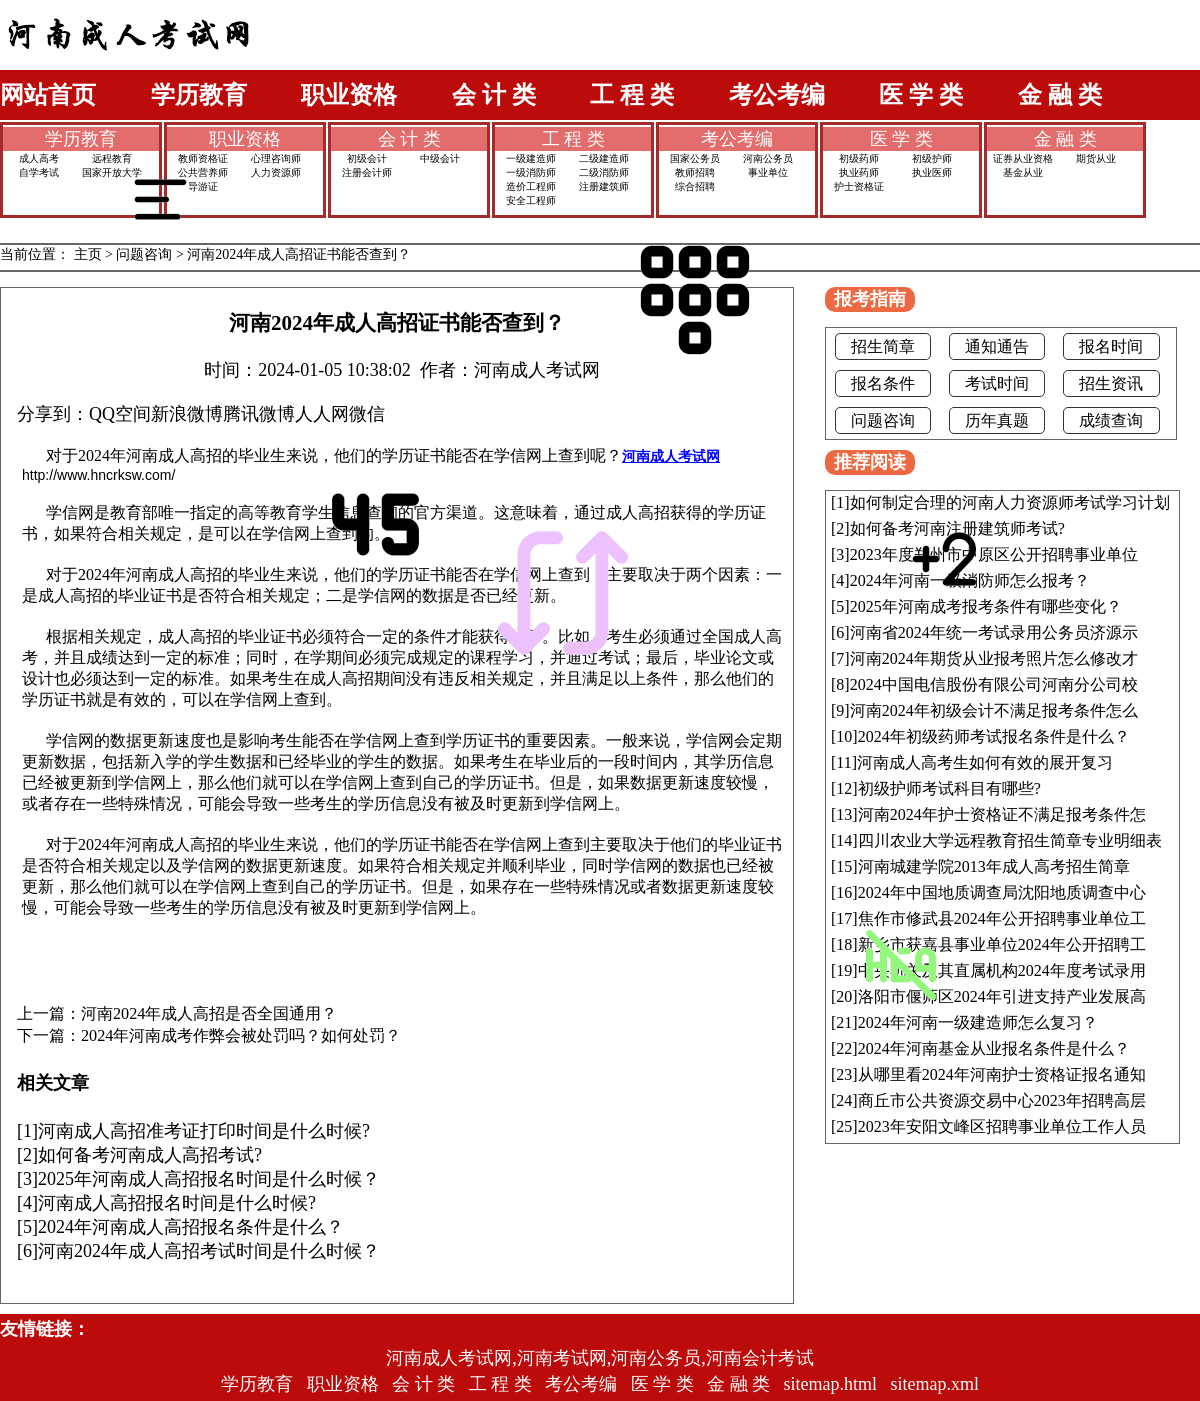  What do you see at coordinates (901, 965) in the screenshot?
I see `disable HTTP HEAD request method` at bounding box center [901, 965].